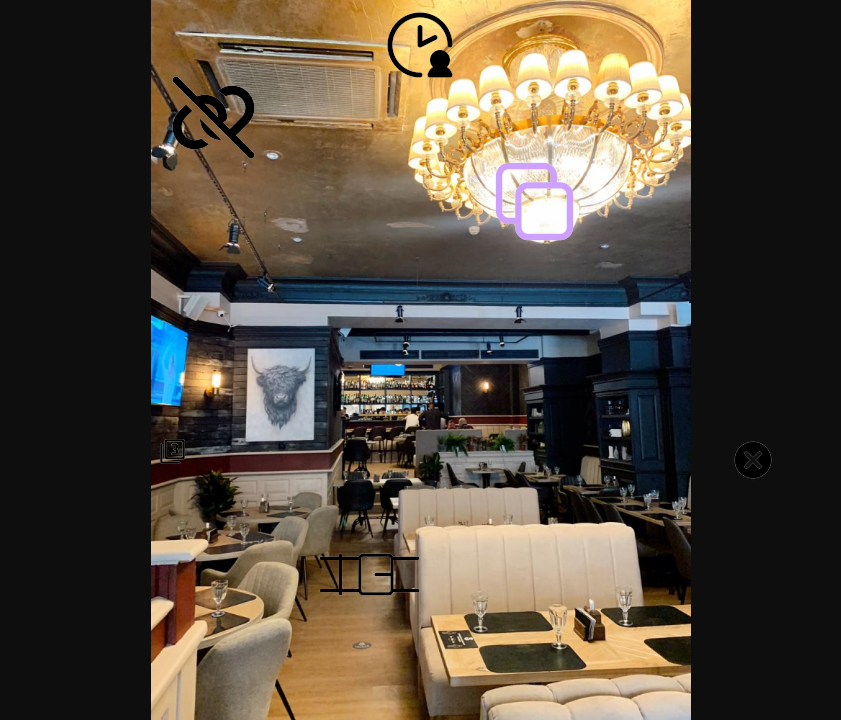 This screenshot has width=841, height=720. What do you see at coordinates (369, 574) in the screenshot?
I see `adjust belt or strap settings` at bounding box center [369, 574].